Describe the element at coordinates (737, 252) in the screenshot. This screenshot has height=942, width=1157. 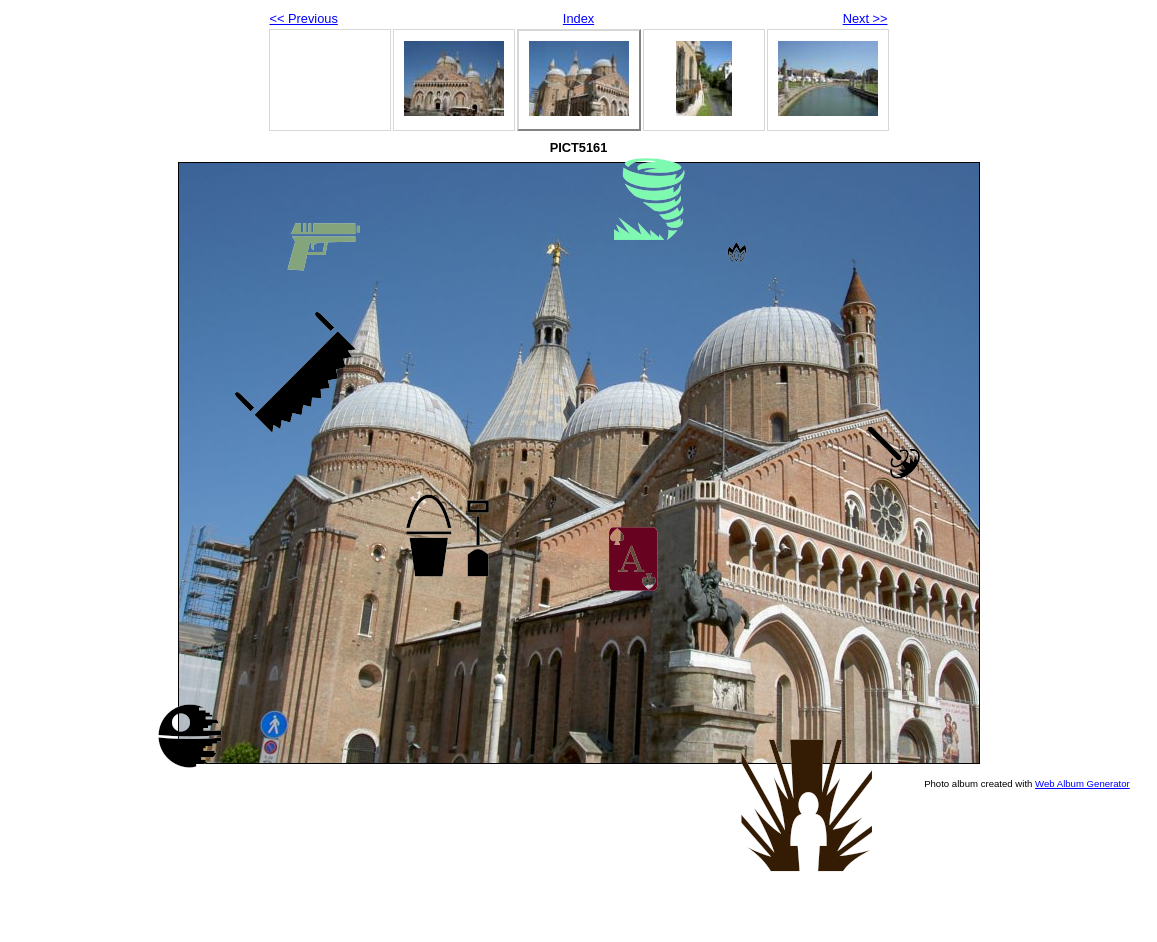
I see `access pet-related features or settings` at that location.